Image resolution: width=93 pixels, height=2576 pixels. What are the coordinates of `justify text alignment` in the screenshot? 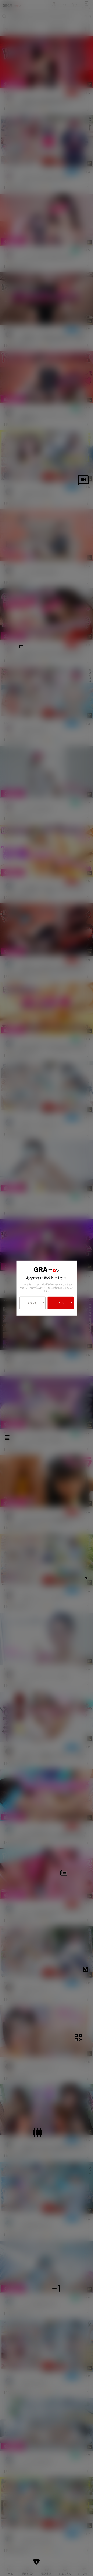 It's located at (7, 1438).